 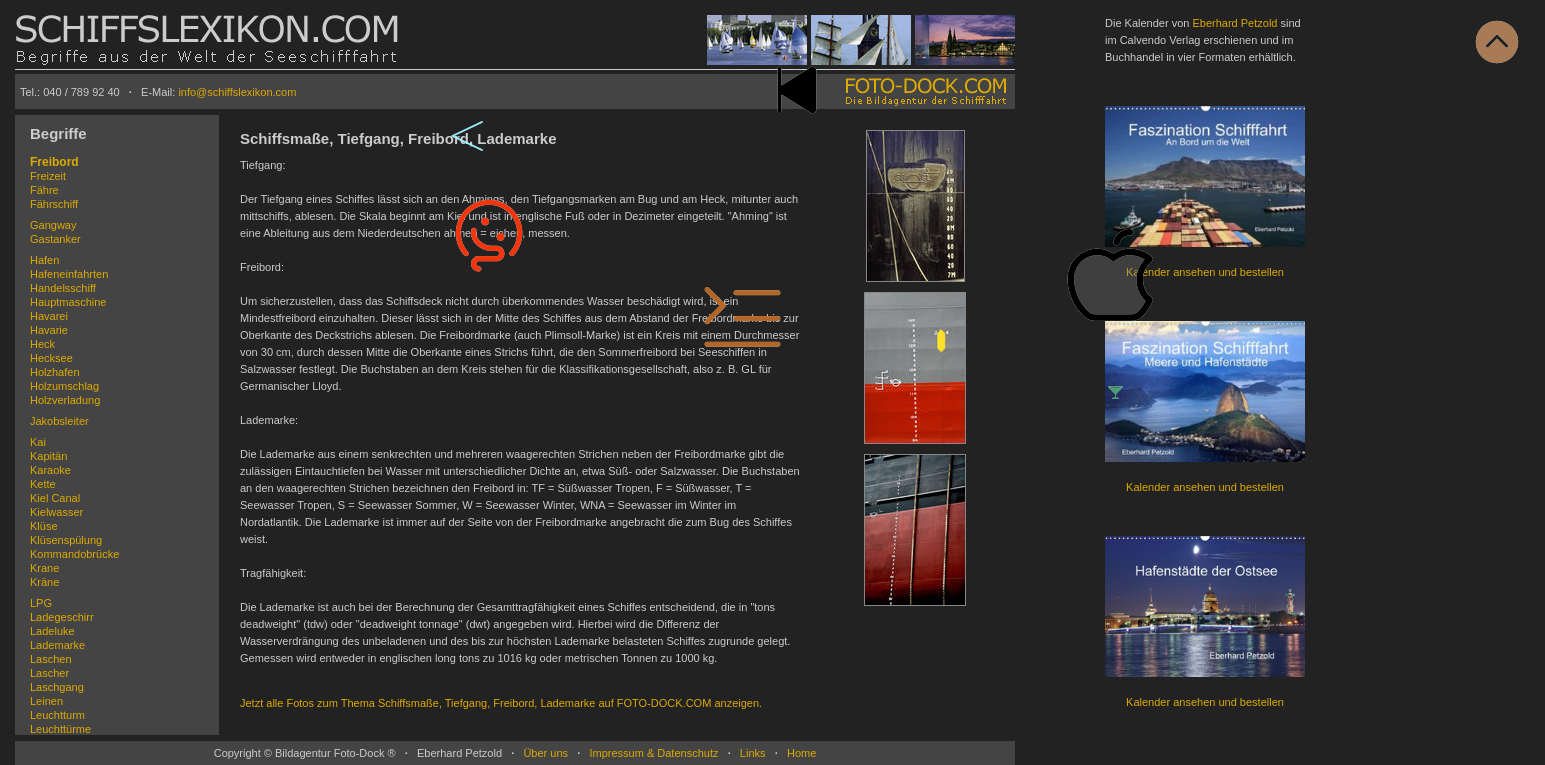 I want to click on skip to previous track, so click(x=797, y=90).